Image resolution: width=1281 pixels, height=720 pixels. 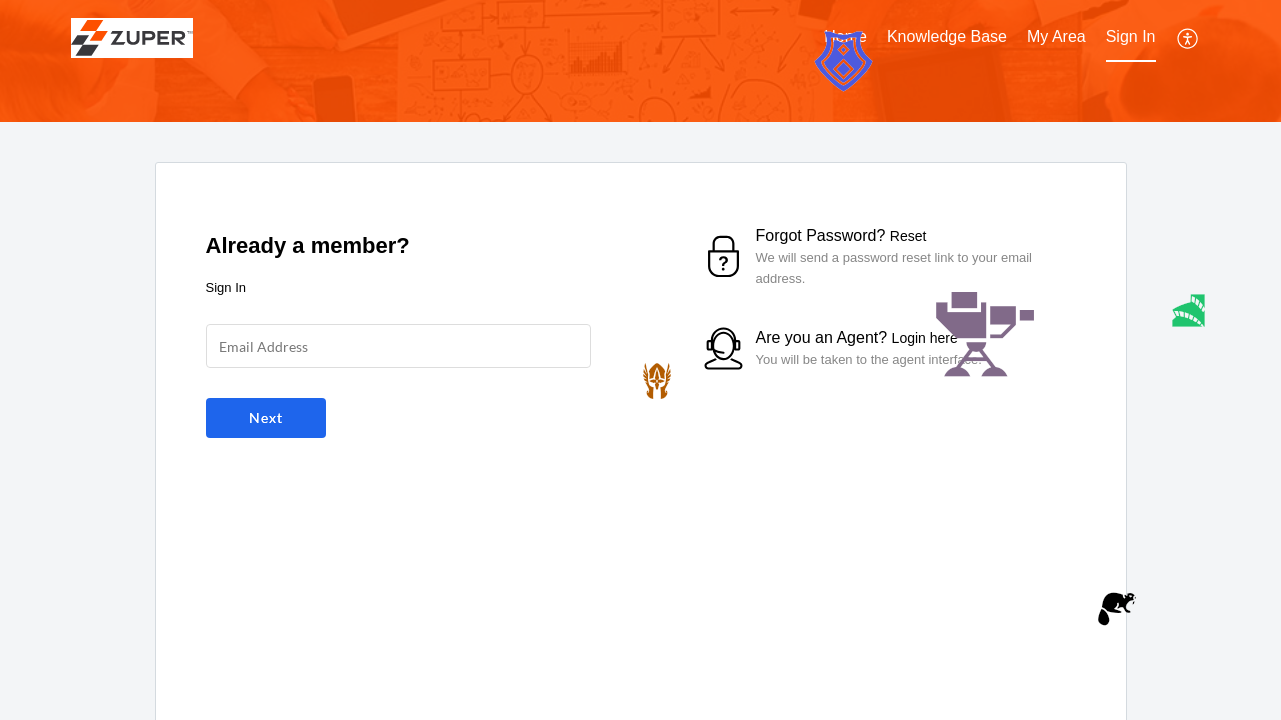 What do you see at coordinates (1117, 609) in the screenshot?
I see `beaver mascot or wildlife game element` at bounding box center [1117, 609].